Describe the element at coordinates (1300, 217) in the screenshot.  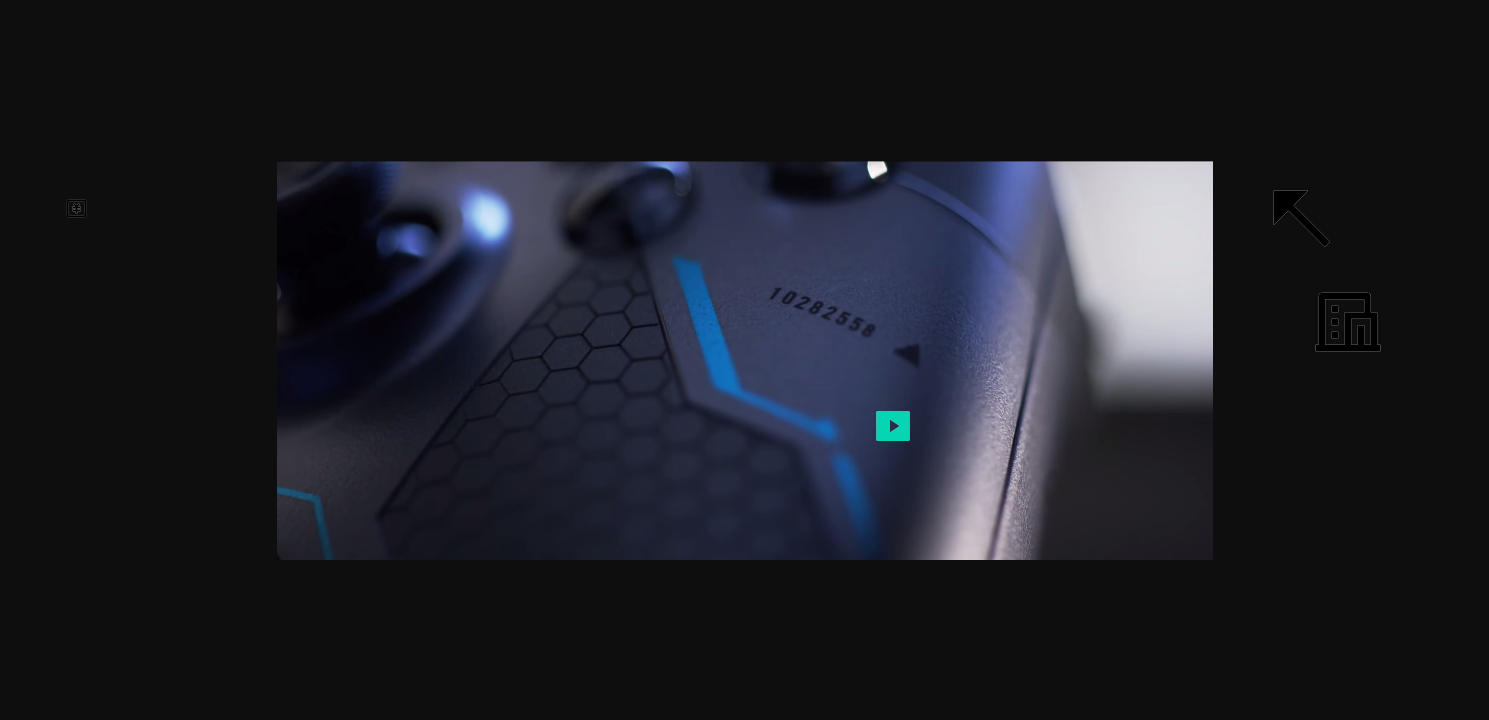
I see `navigate back and up in hierarchy` at that location.